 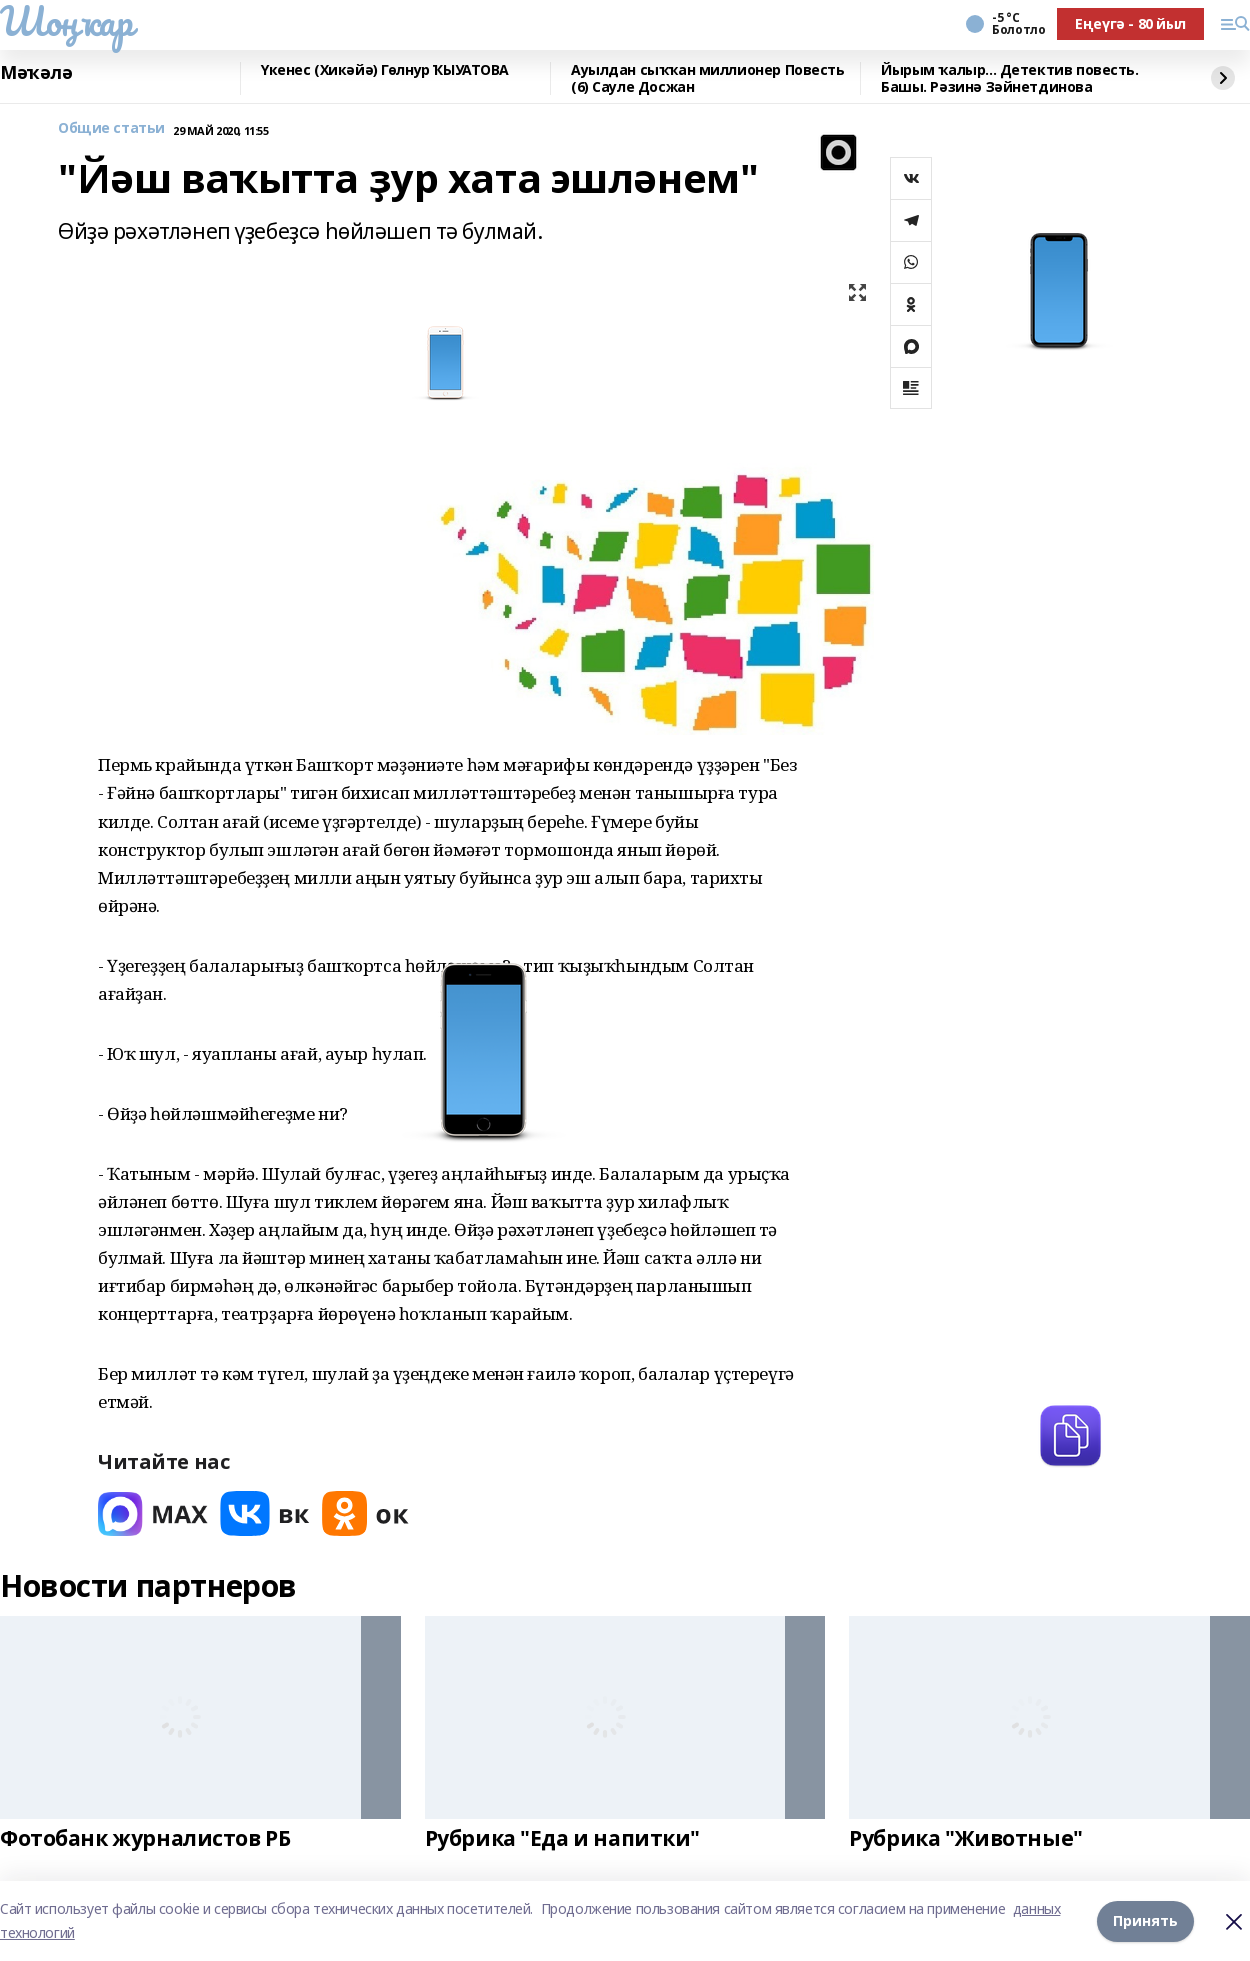 What do you see at coordinates (1059, 292) in the screenshot?
I see `iPhone 11 device icon` at bounding box center [1059, 292].